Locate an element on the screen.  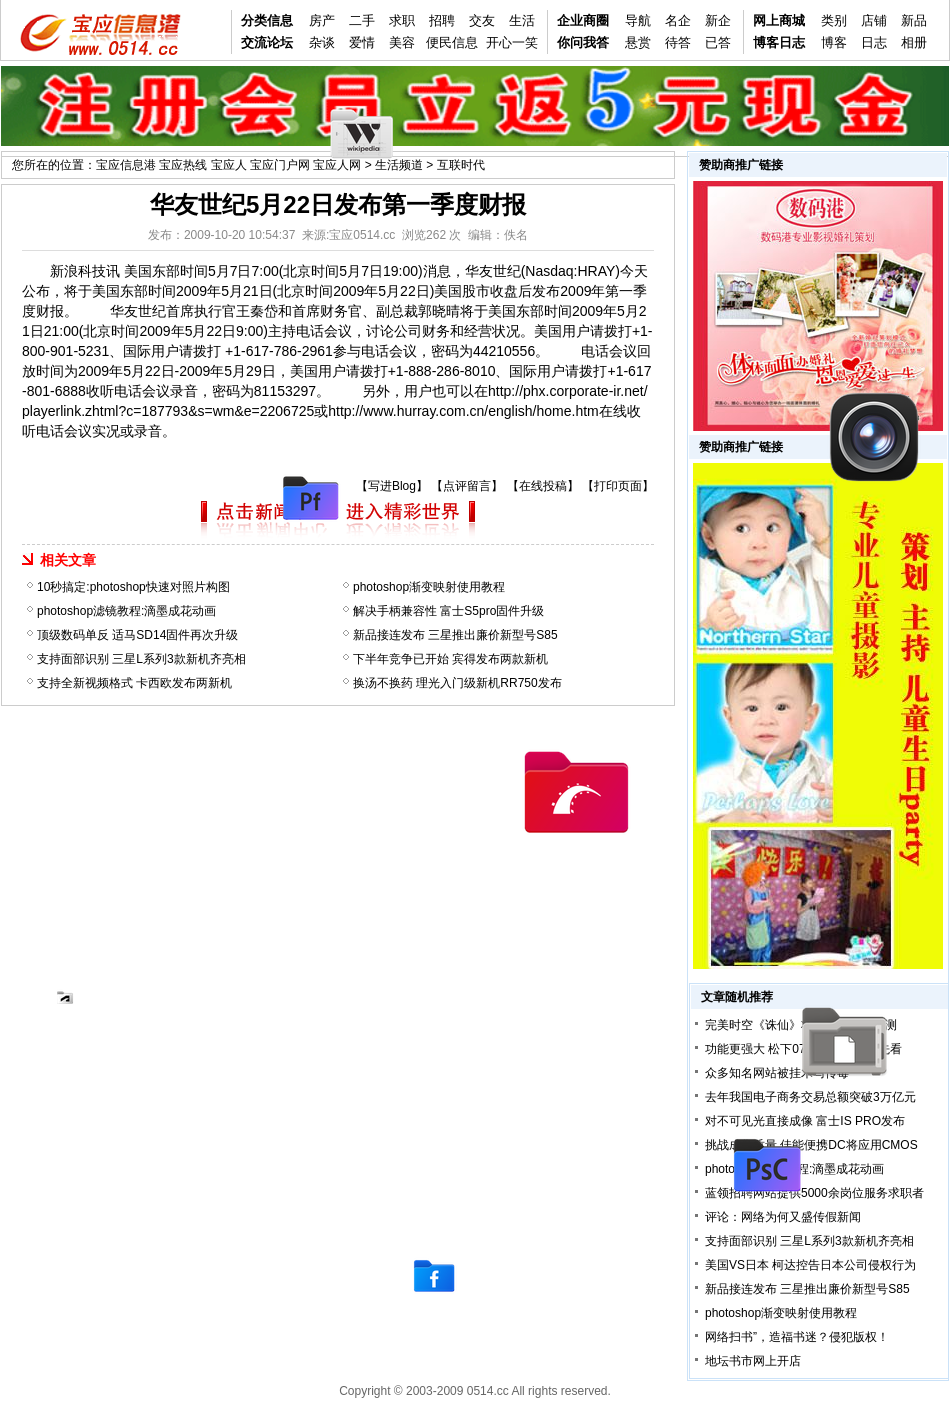
folder containing ruby on rails project files is located at coordinates (576, 795).